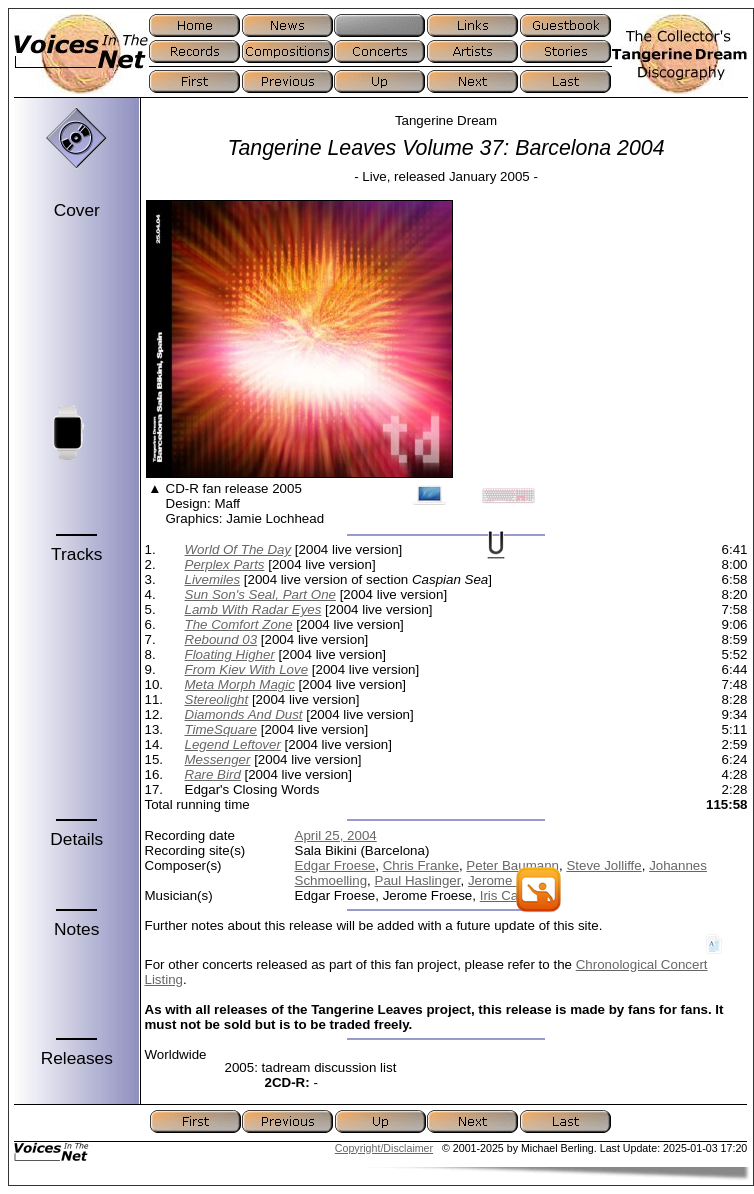  What do you see at coordinates (714, 944) in the screenshot?
I see `open a word processing document` at bounding box center [714, 944].